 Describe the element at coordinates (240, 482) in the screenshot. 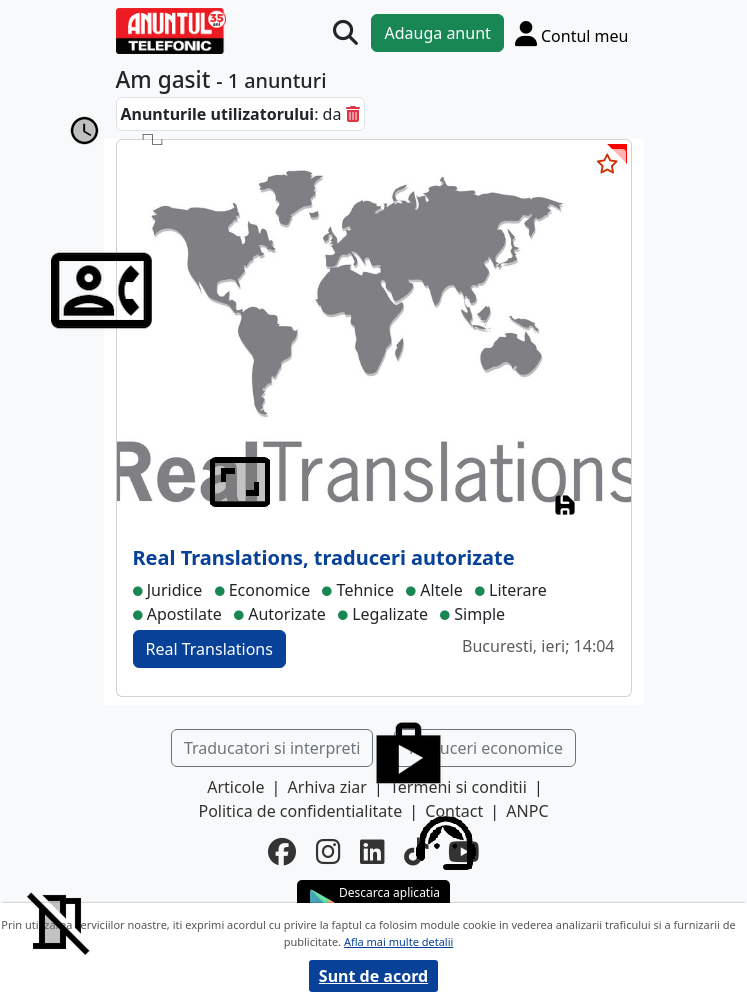

I see `adjust aspect ratio settings` at that location.